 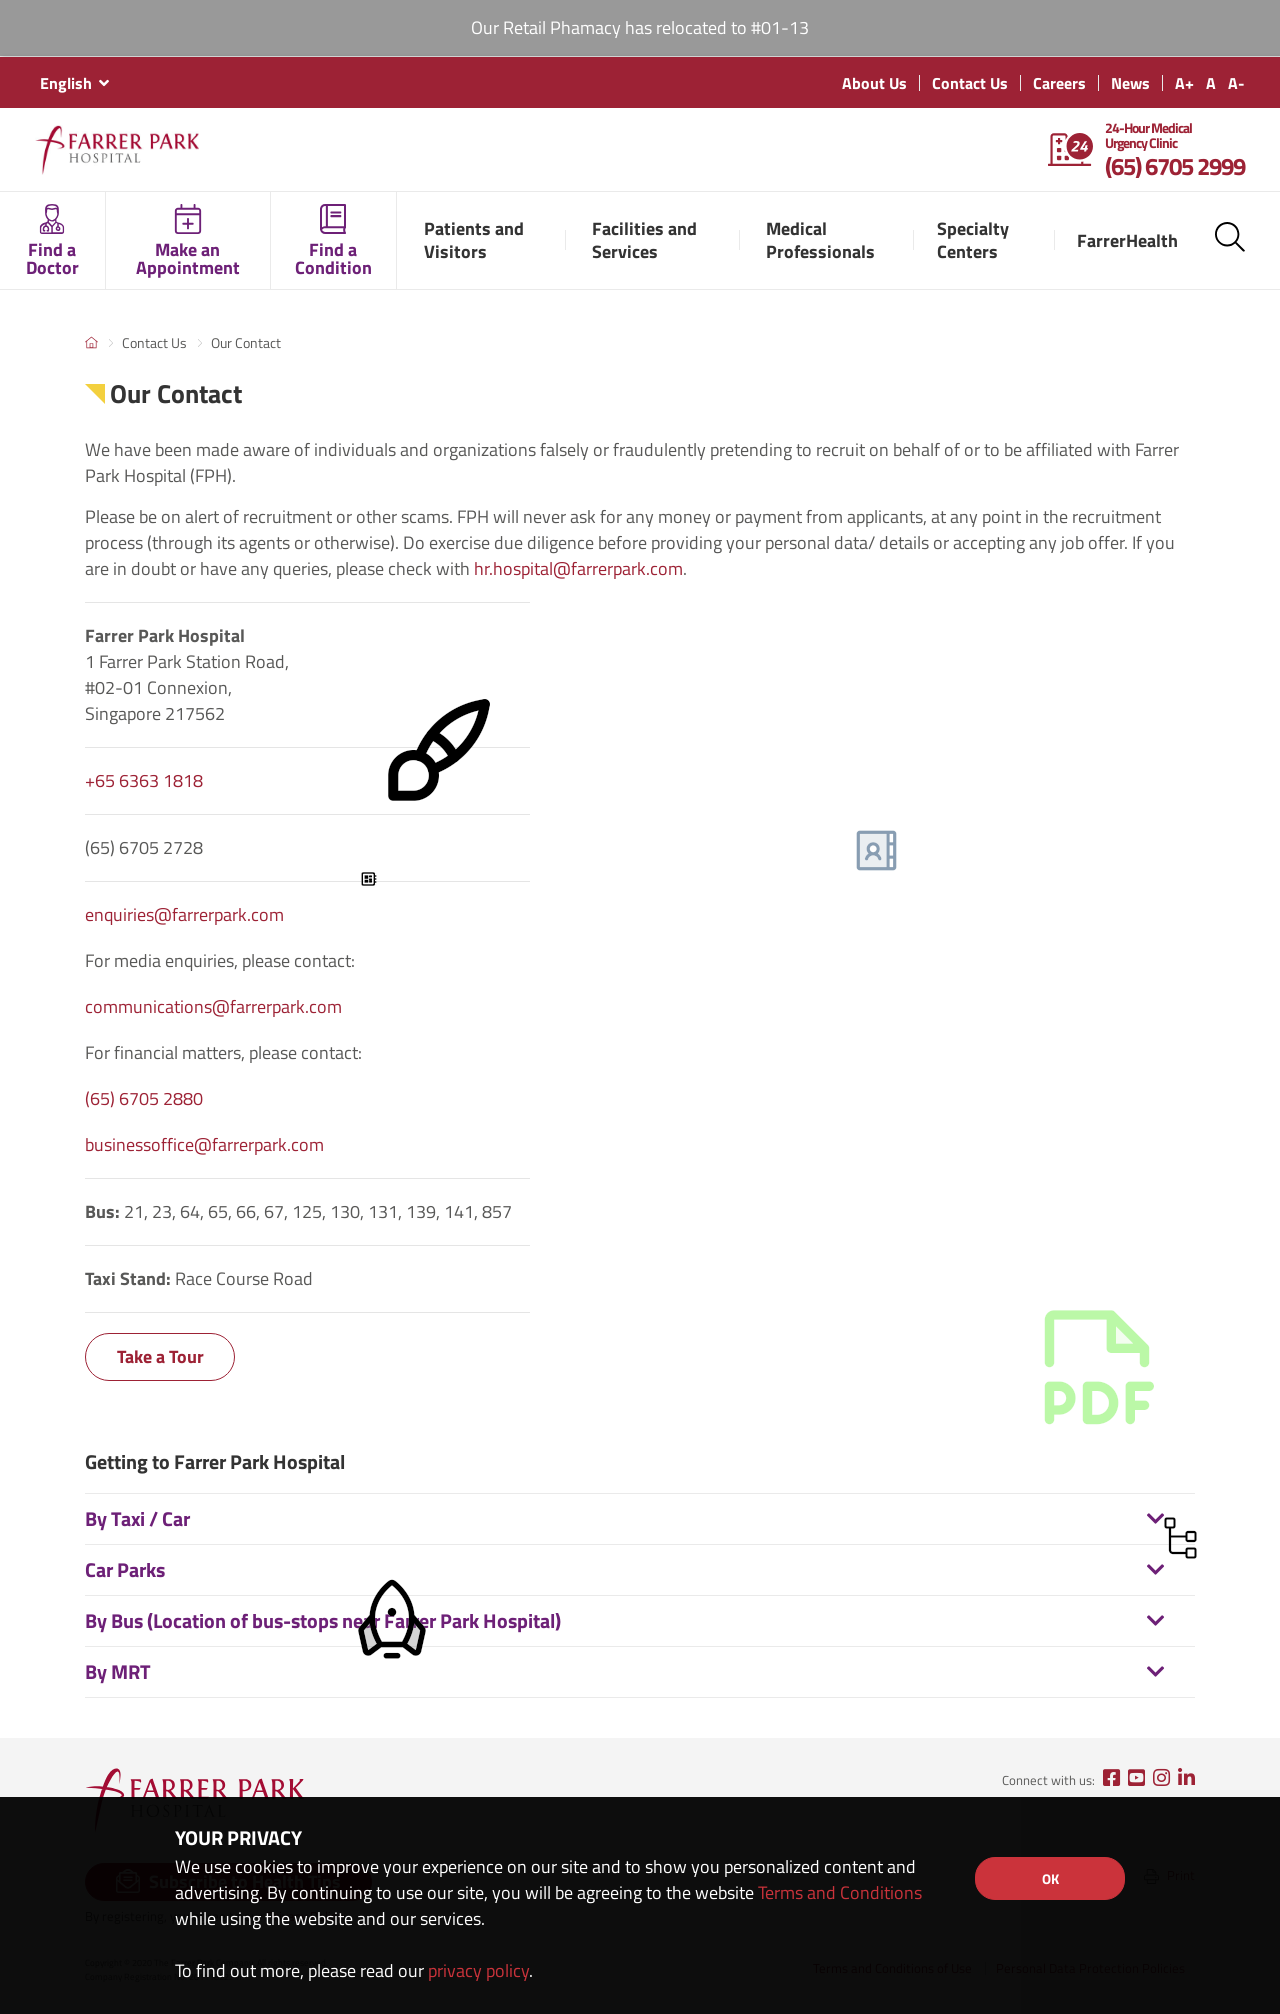 What do you see at coordinates (369, 879) in the screenshot?
I see `access developer or hardware settings` at bounding box center [369, 879].